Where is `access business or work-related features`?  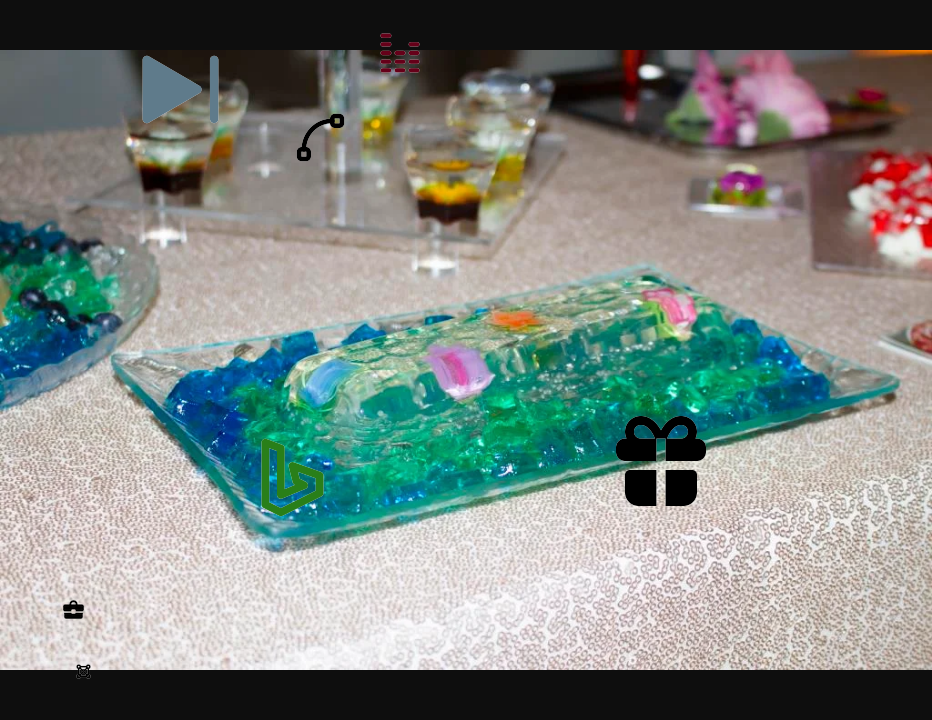 access business or work-related features is located at coordinates (73, 609).